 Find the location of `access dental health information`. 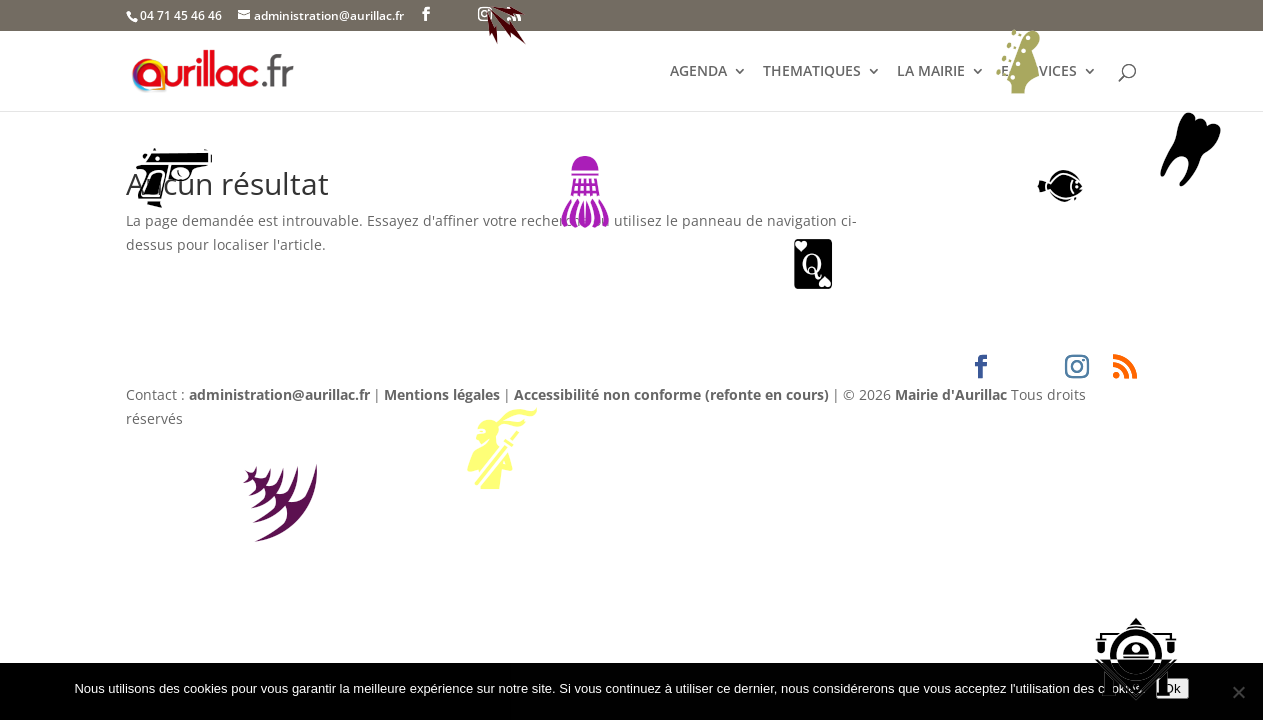

access dental health information is located at coordinates (1190, 149).